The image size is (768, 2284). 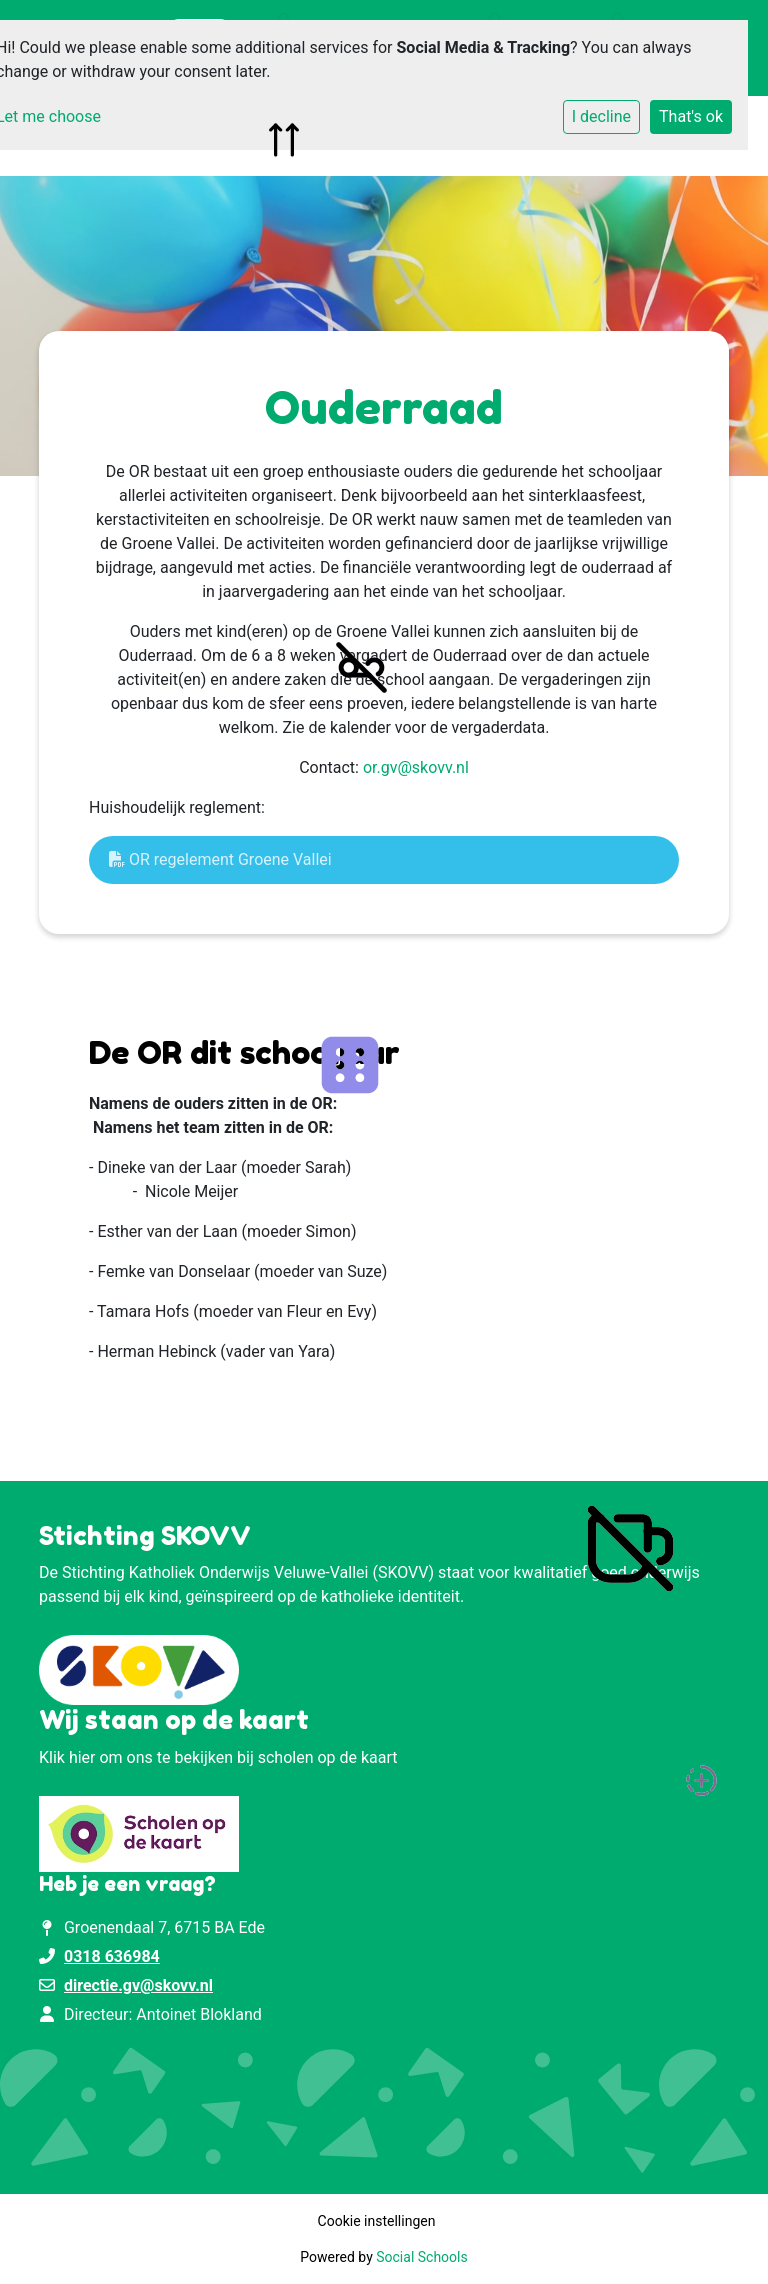 What do you see at coordinates (361, 667) in the screenshot?
I see `voicemail disabled or unavailable` at bounding box center [361, 667].